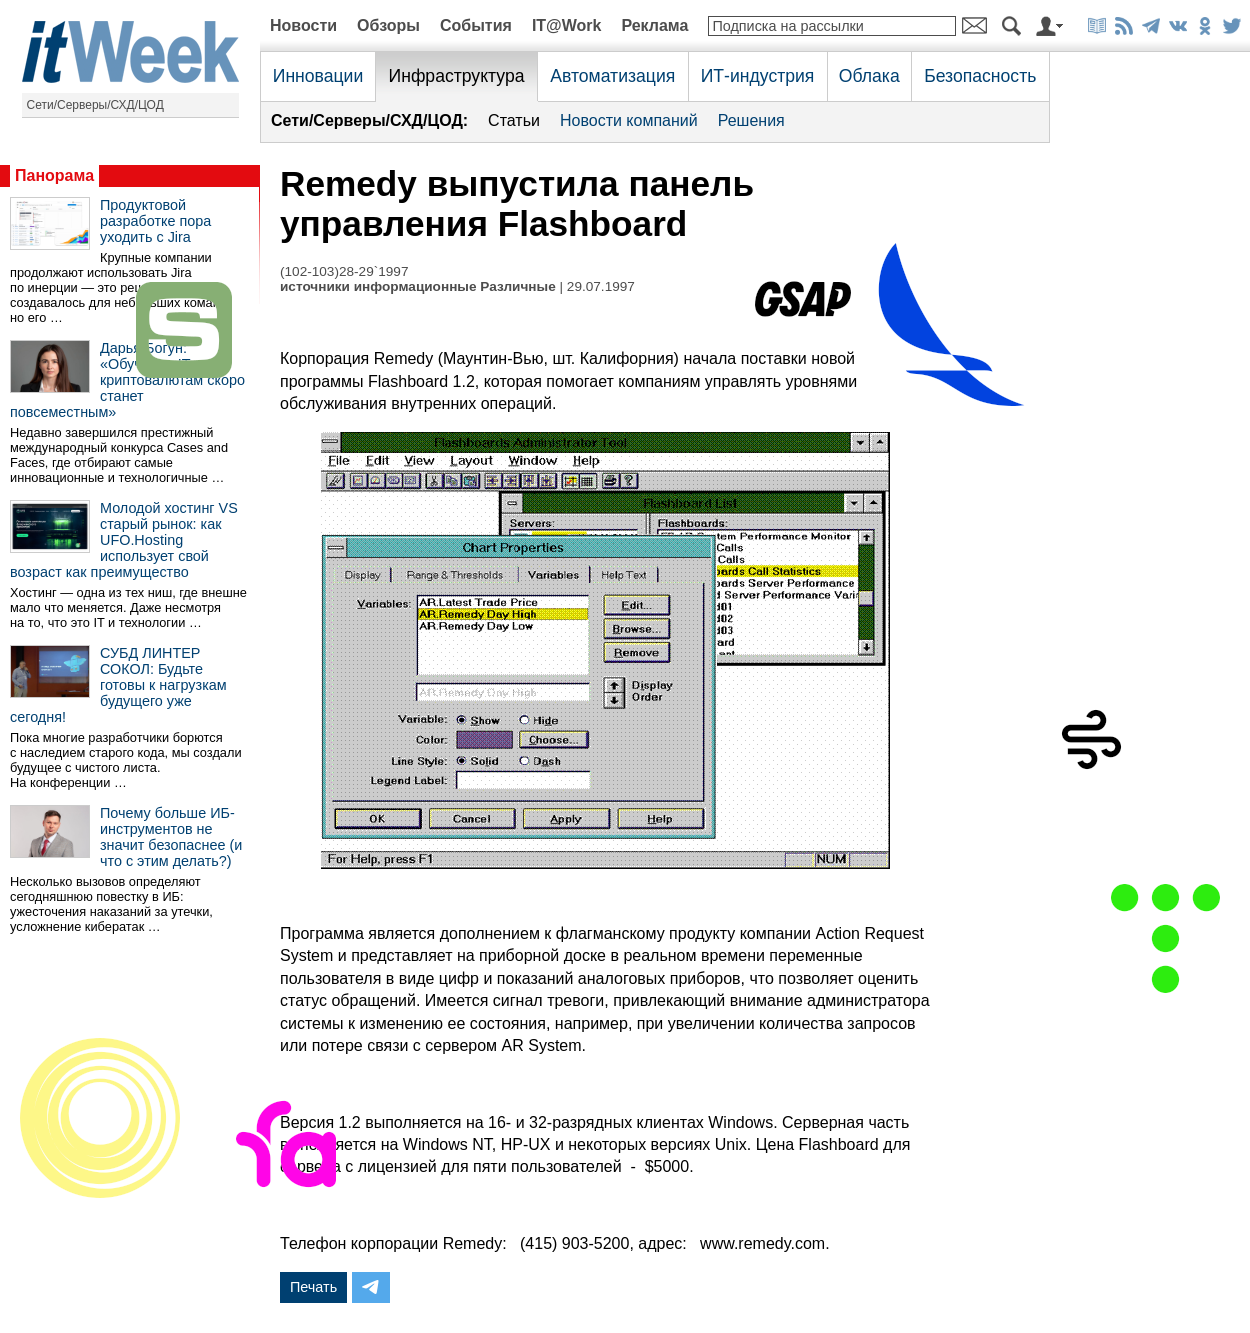 This screenshot has height=1333, width=1250. Describe the element at coordinates (1091, 739) in the screenshot. I see `indicates windy weather conditions` at that location.